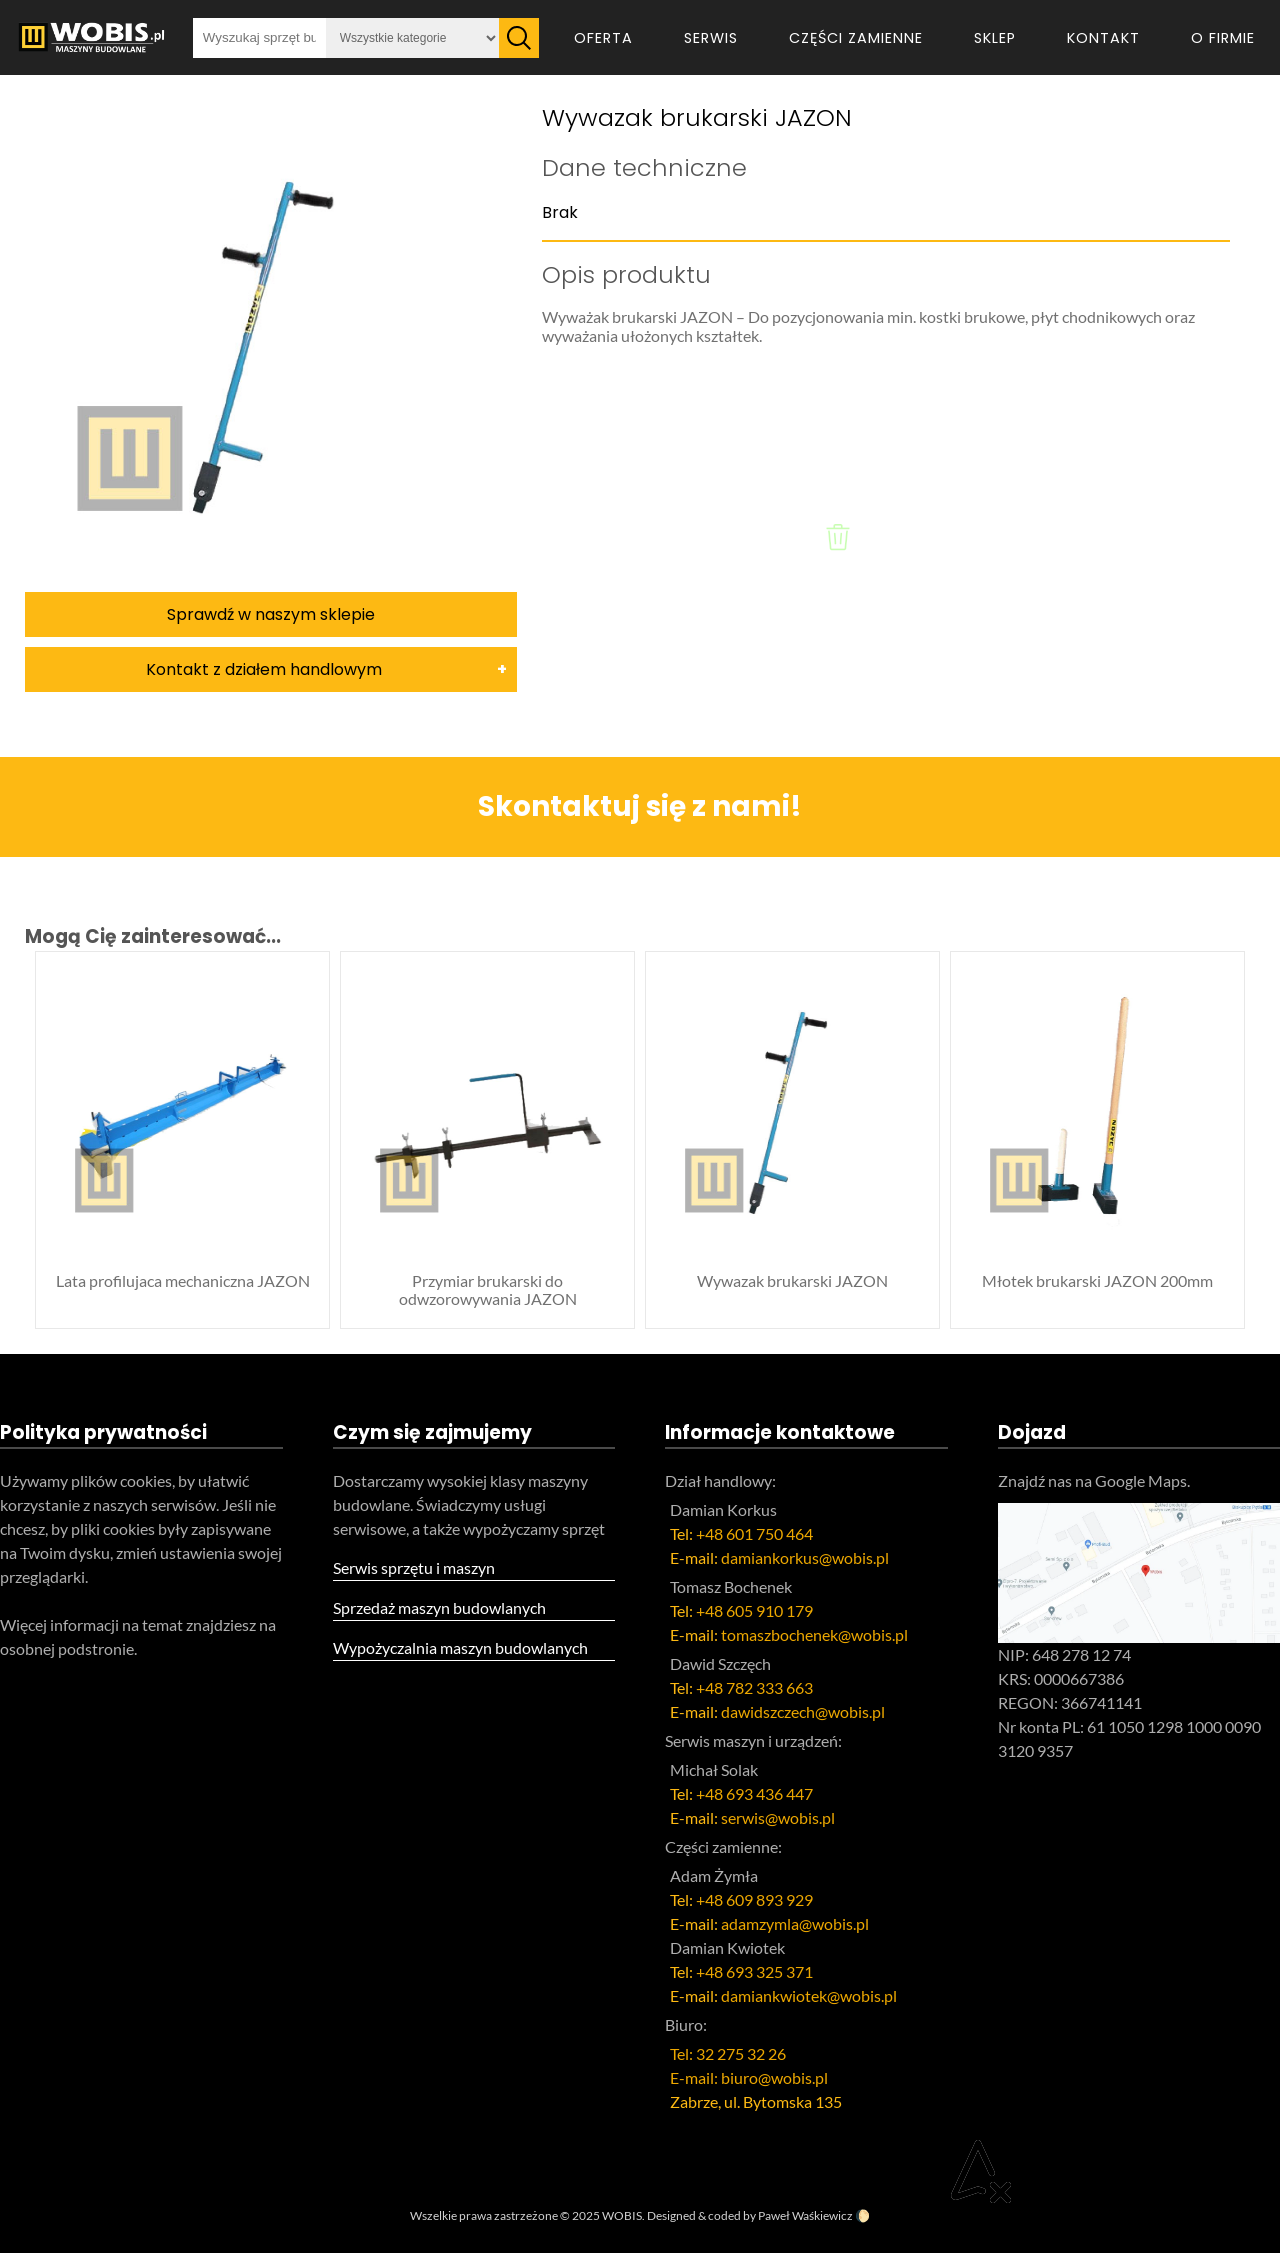  I want to click on delete selected item, so click(838, 538).